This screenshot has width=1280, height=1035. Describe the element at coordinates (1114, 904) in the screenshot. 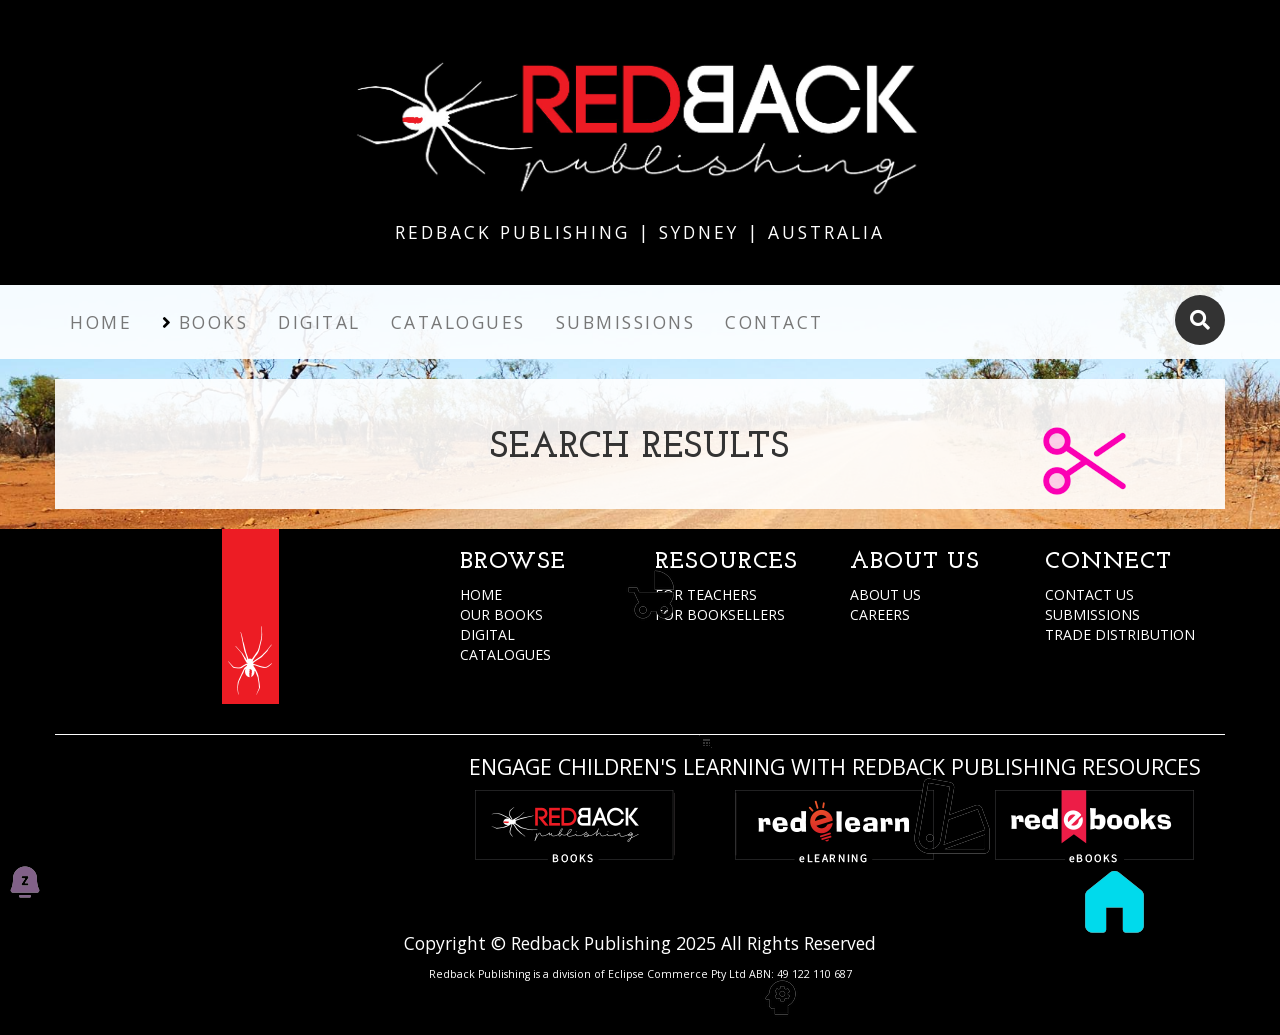

I see `go to home screen` at that location.